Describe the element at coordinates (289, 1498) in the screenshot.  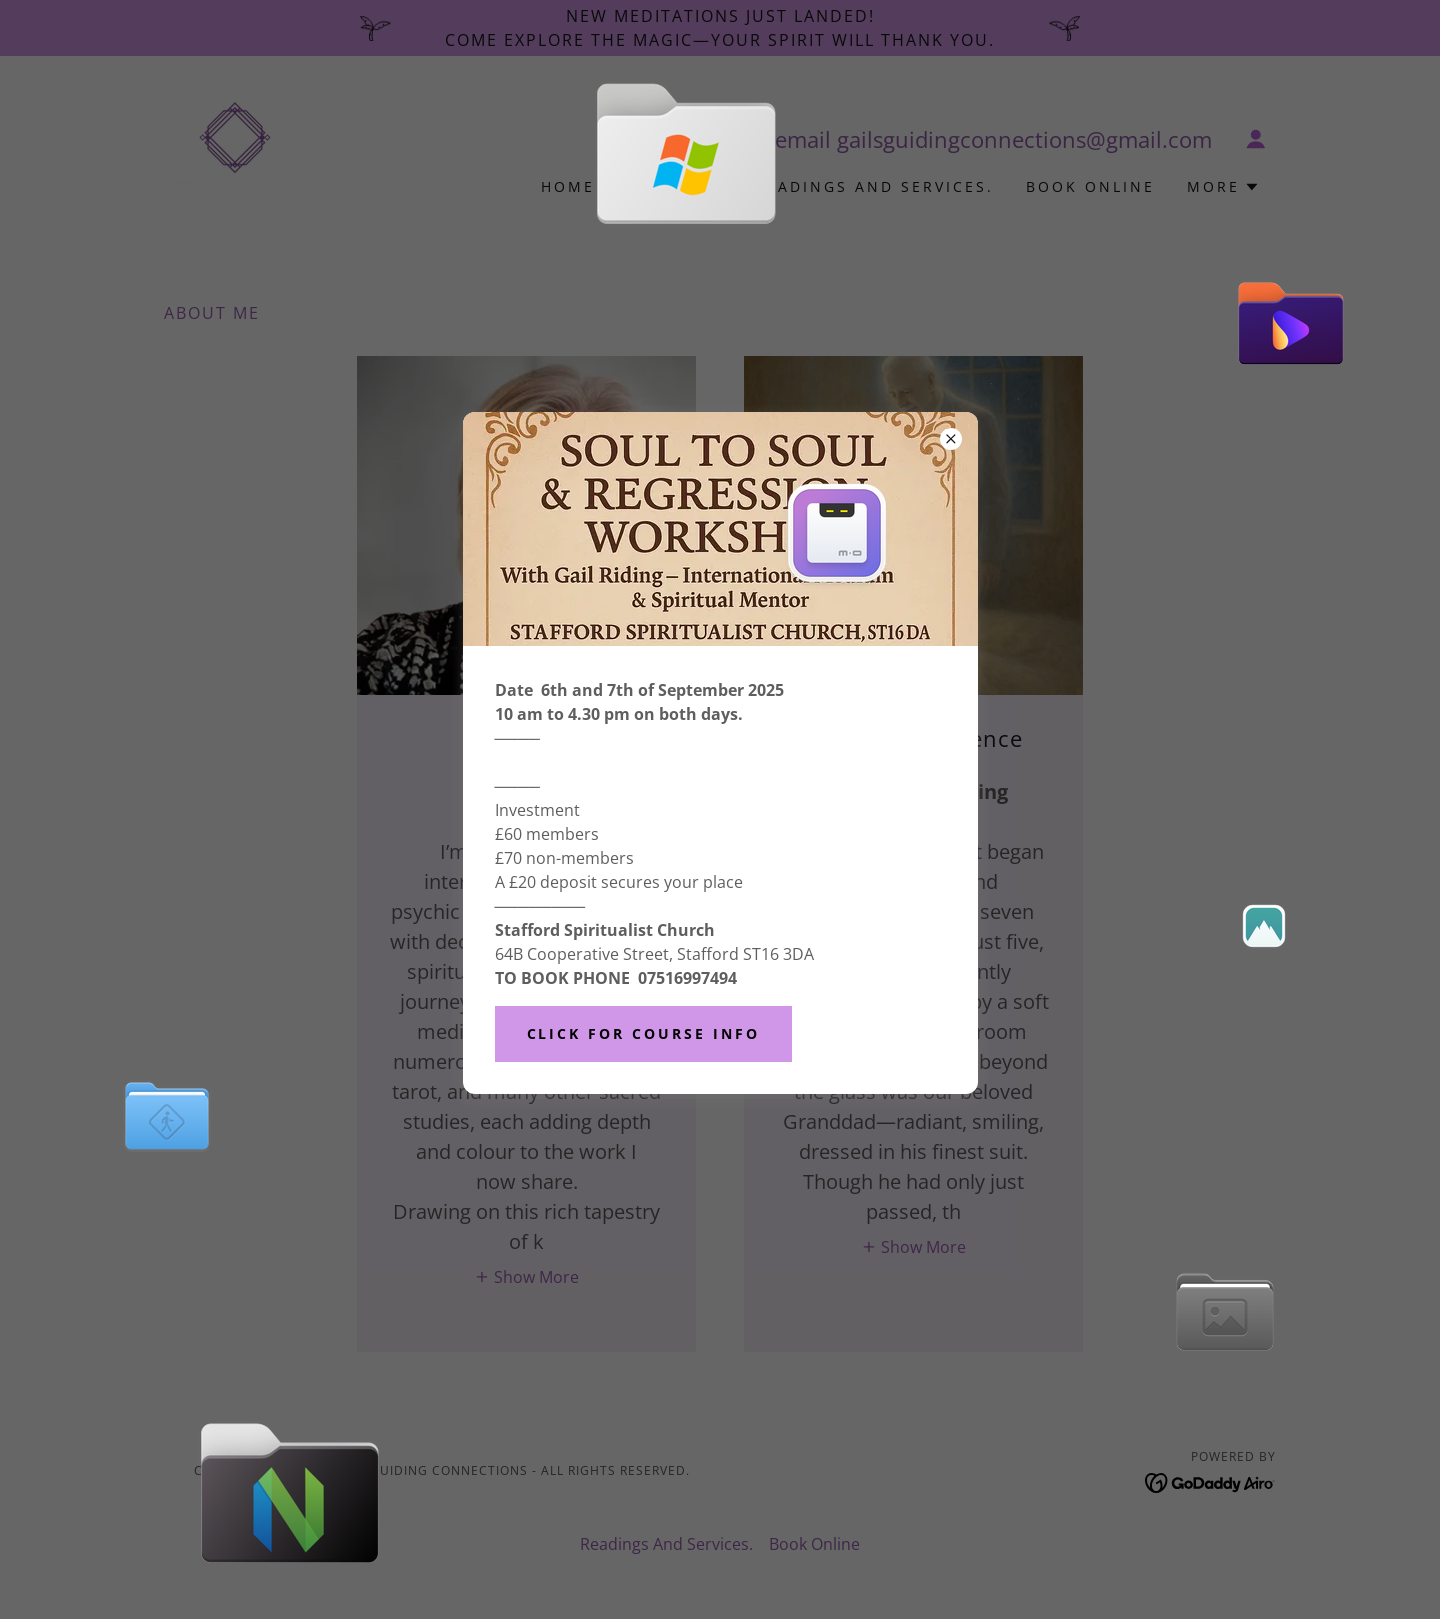
I see `open neovim configuration folder` at that location.